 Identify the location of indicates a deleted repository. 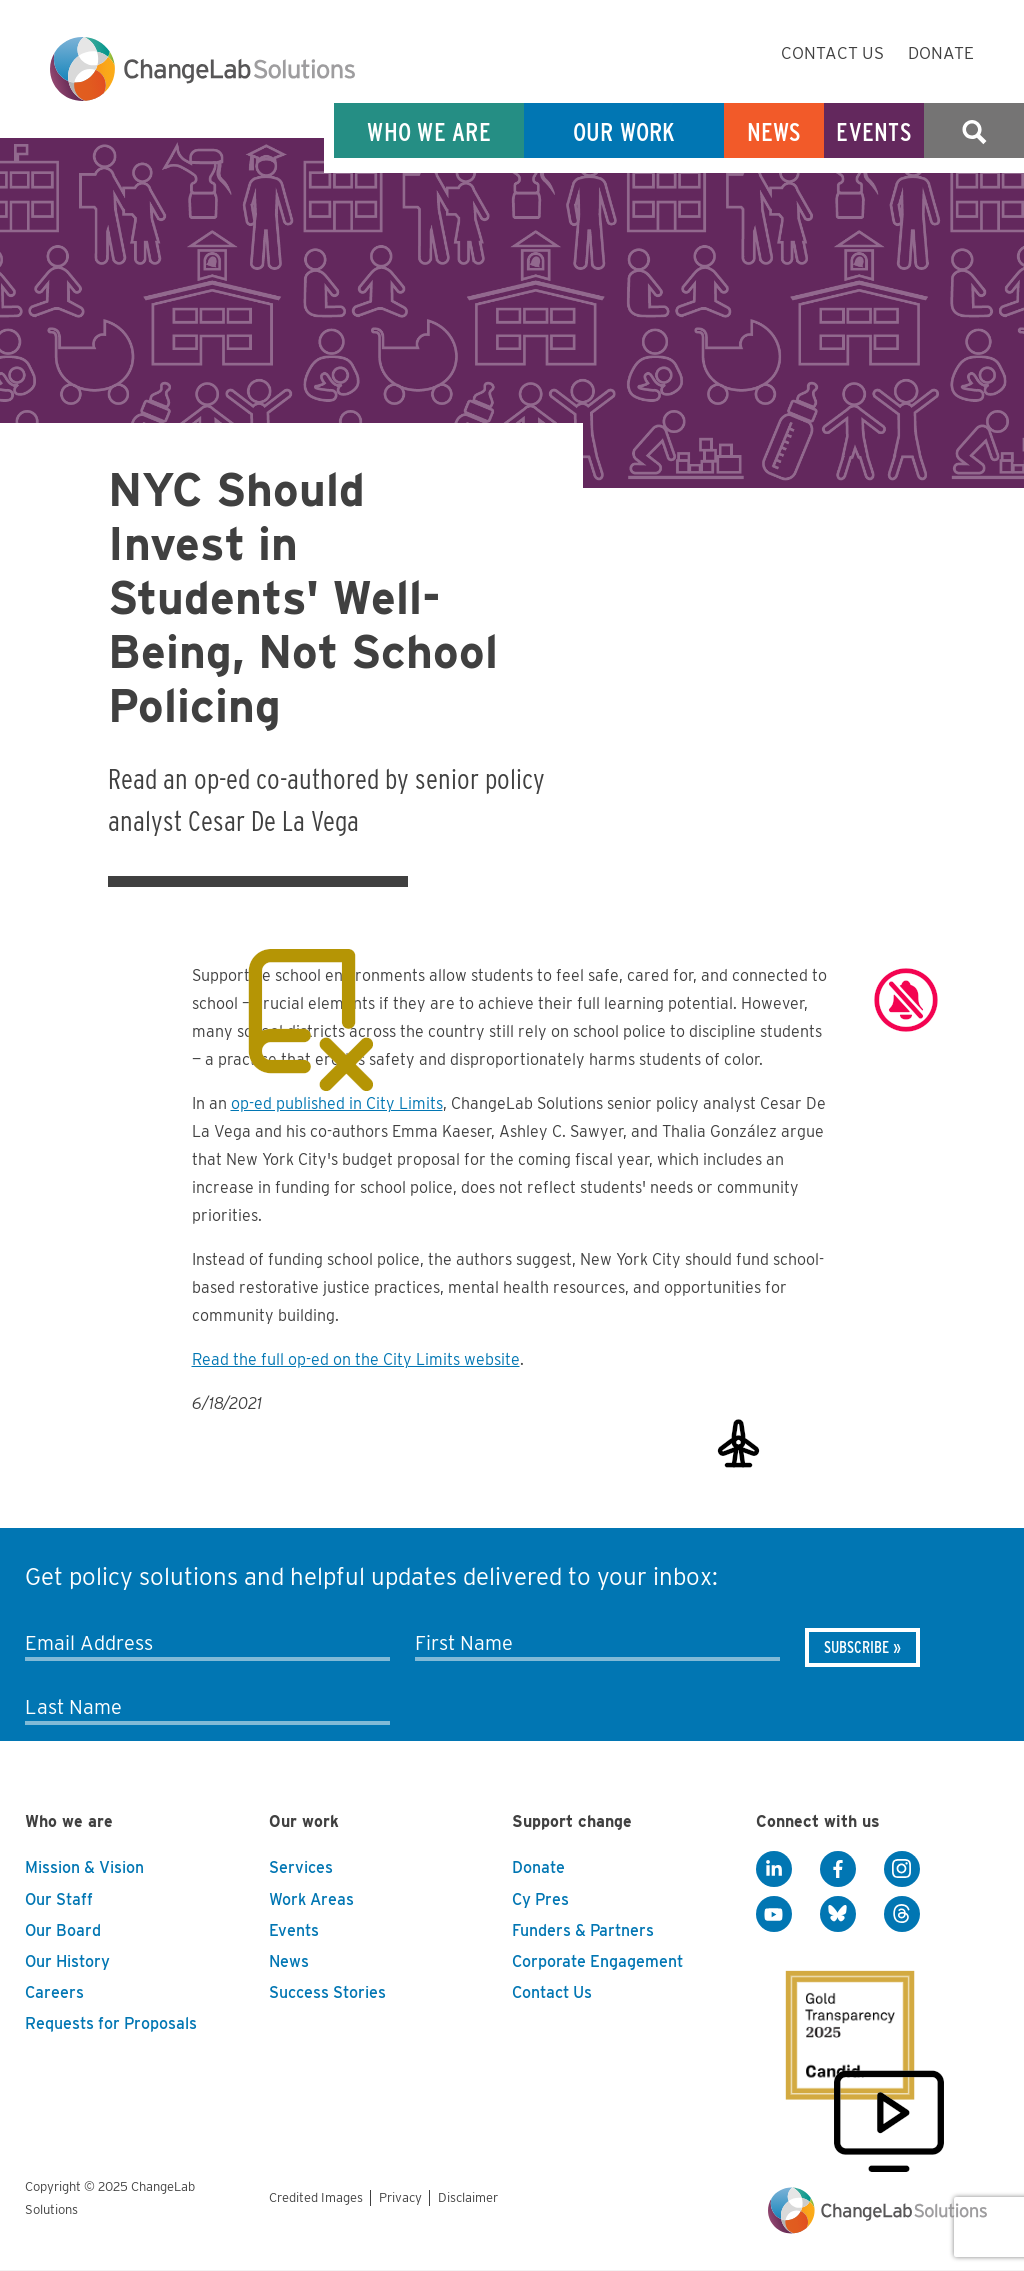
(302, 1020).